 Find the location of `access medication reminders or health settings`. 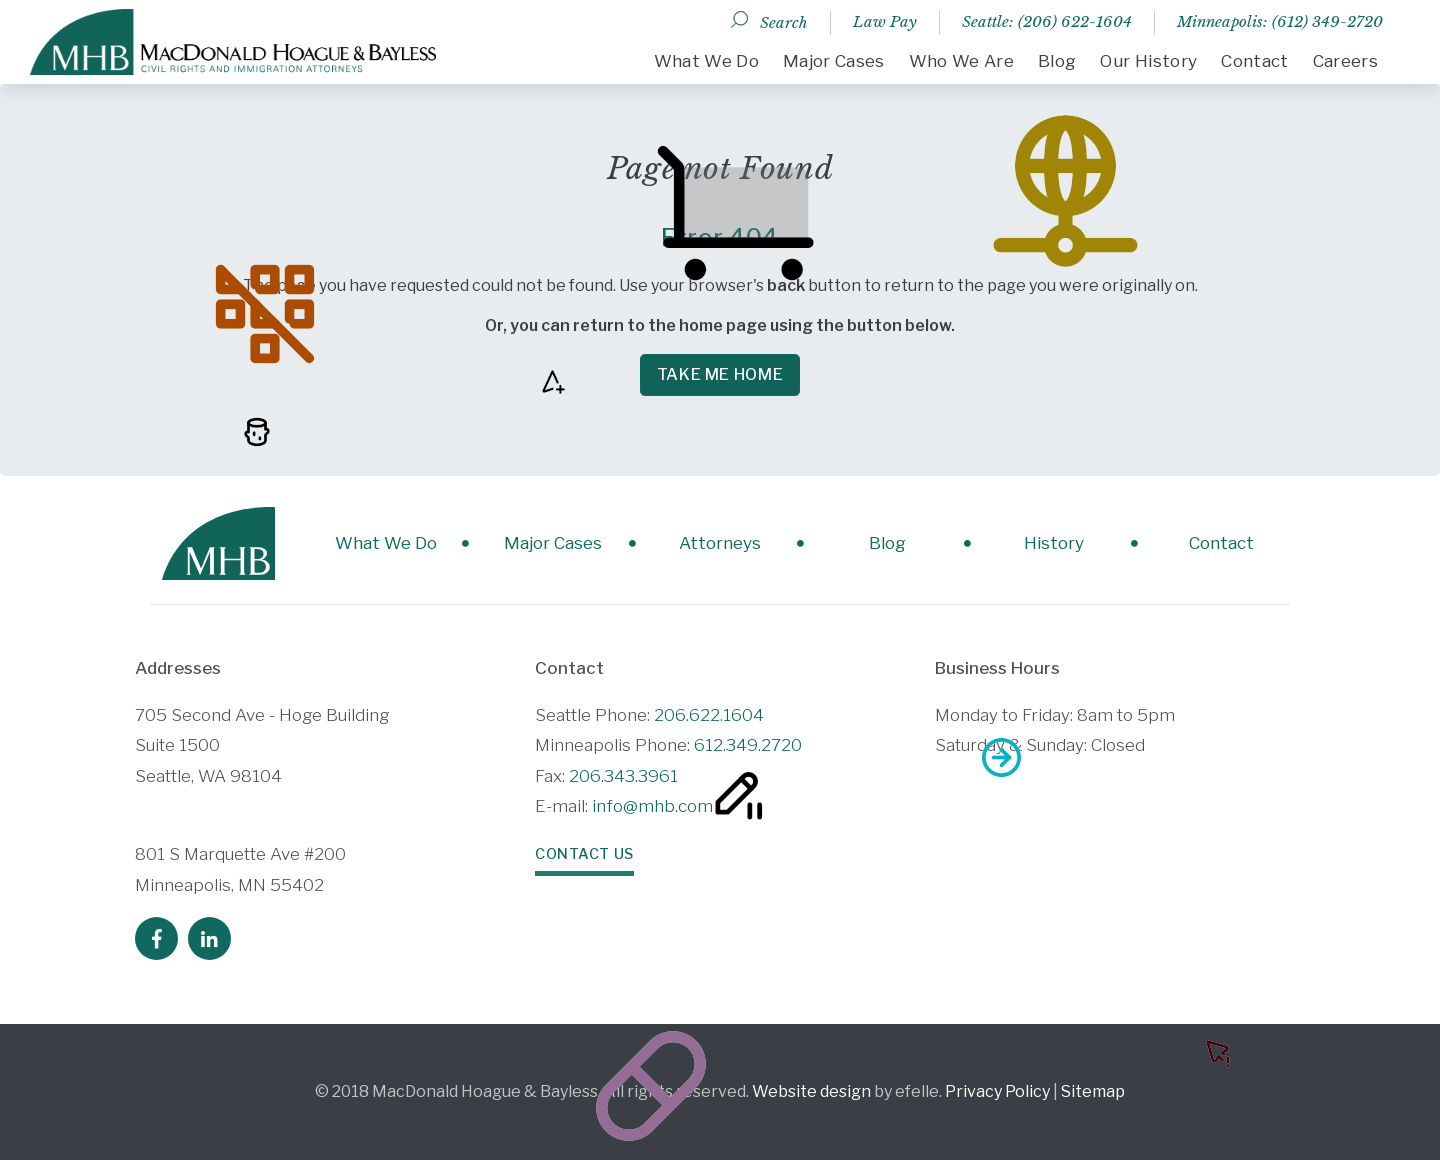

access medication reminders or health settings is located at coordinates (651, 1086).